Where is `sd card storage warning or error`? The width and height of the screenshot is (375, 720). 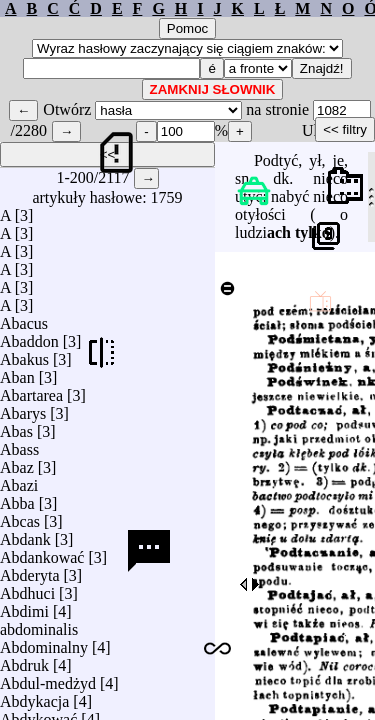 sd card storage warning or error is located at coordinates (116, 152).